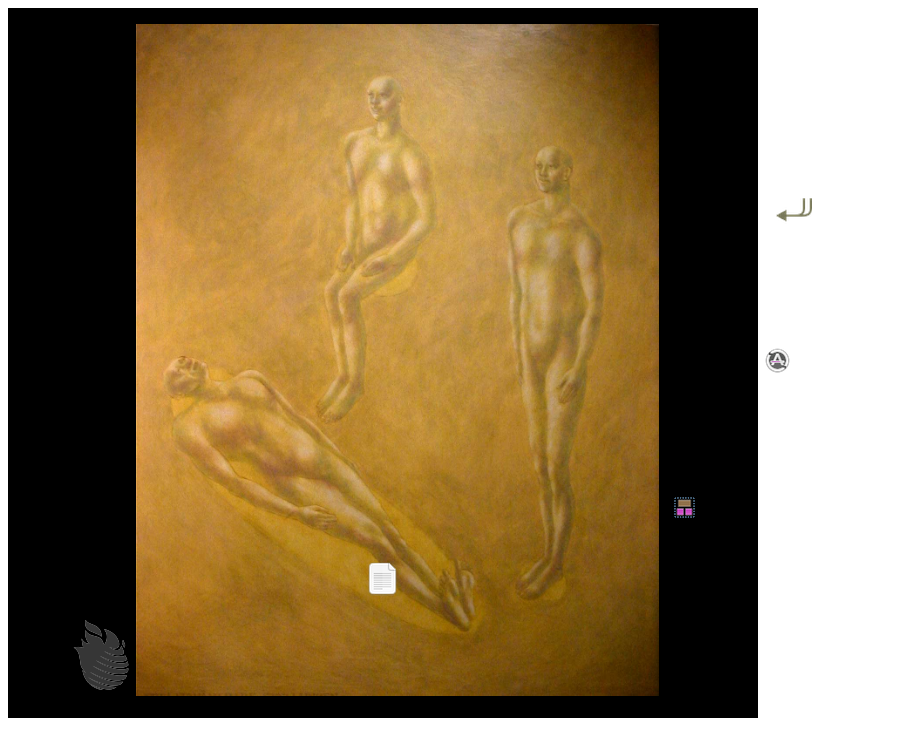 This screenshot has height=734, width=897. What do you see at coordinates (684, 507) in the screenshot?
I see `select all items in the current view` at bounding box center [684, 507].